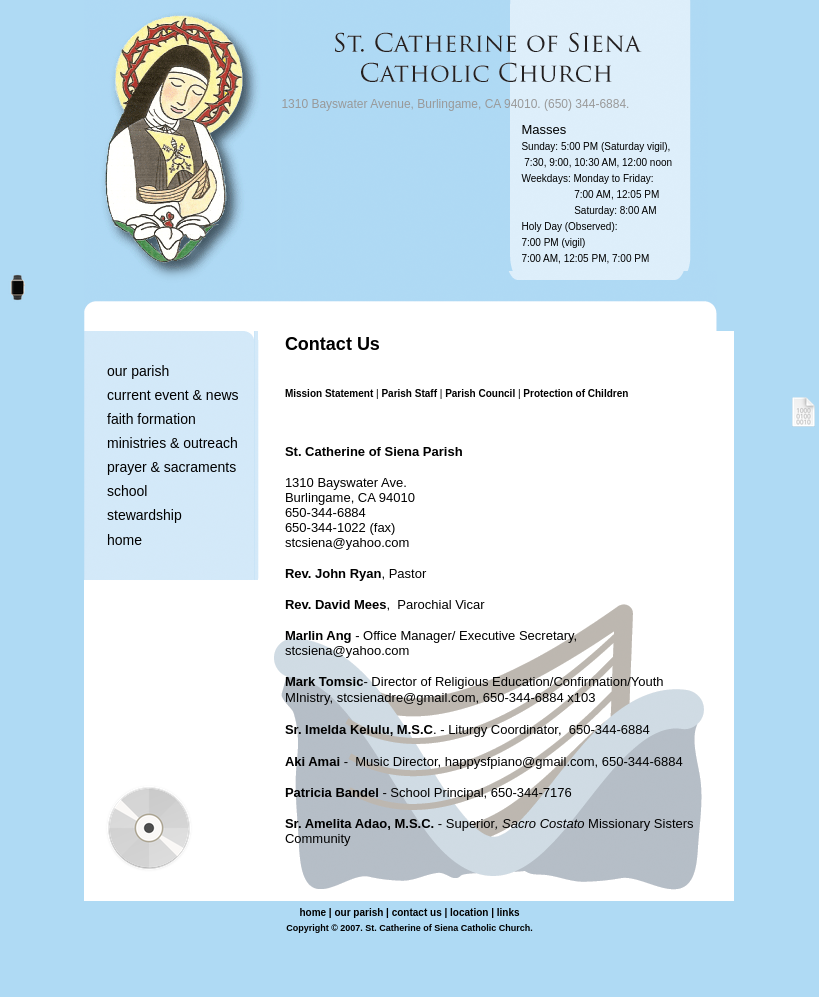  I want to click on generic binary or data file, so click(803, 412).